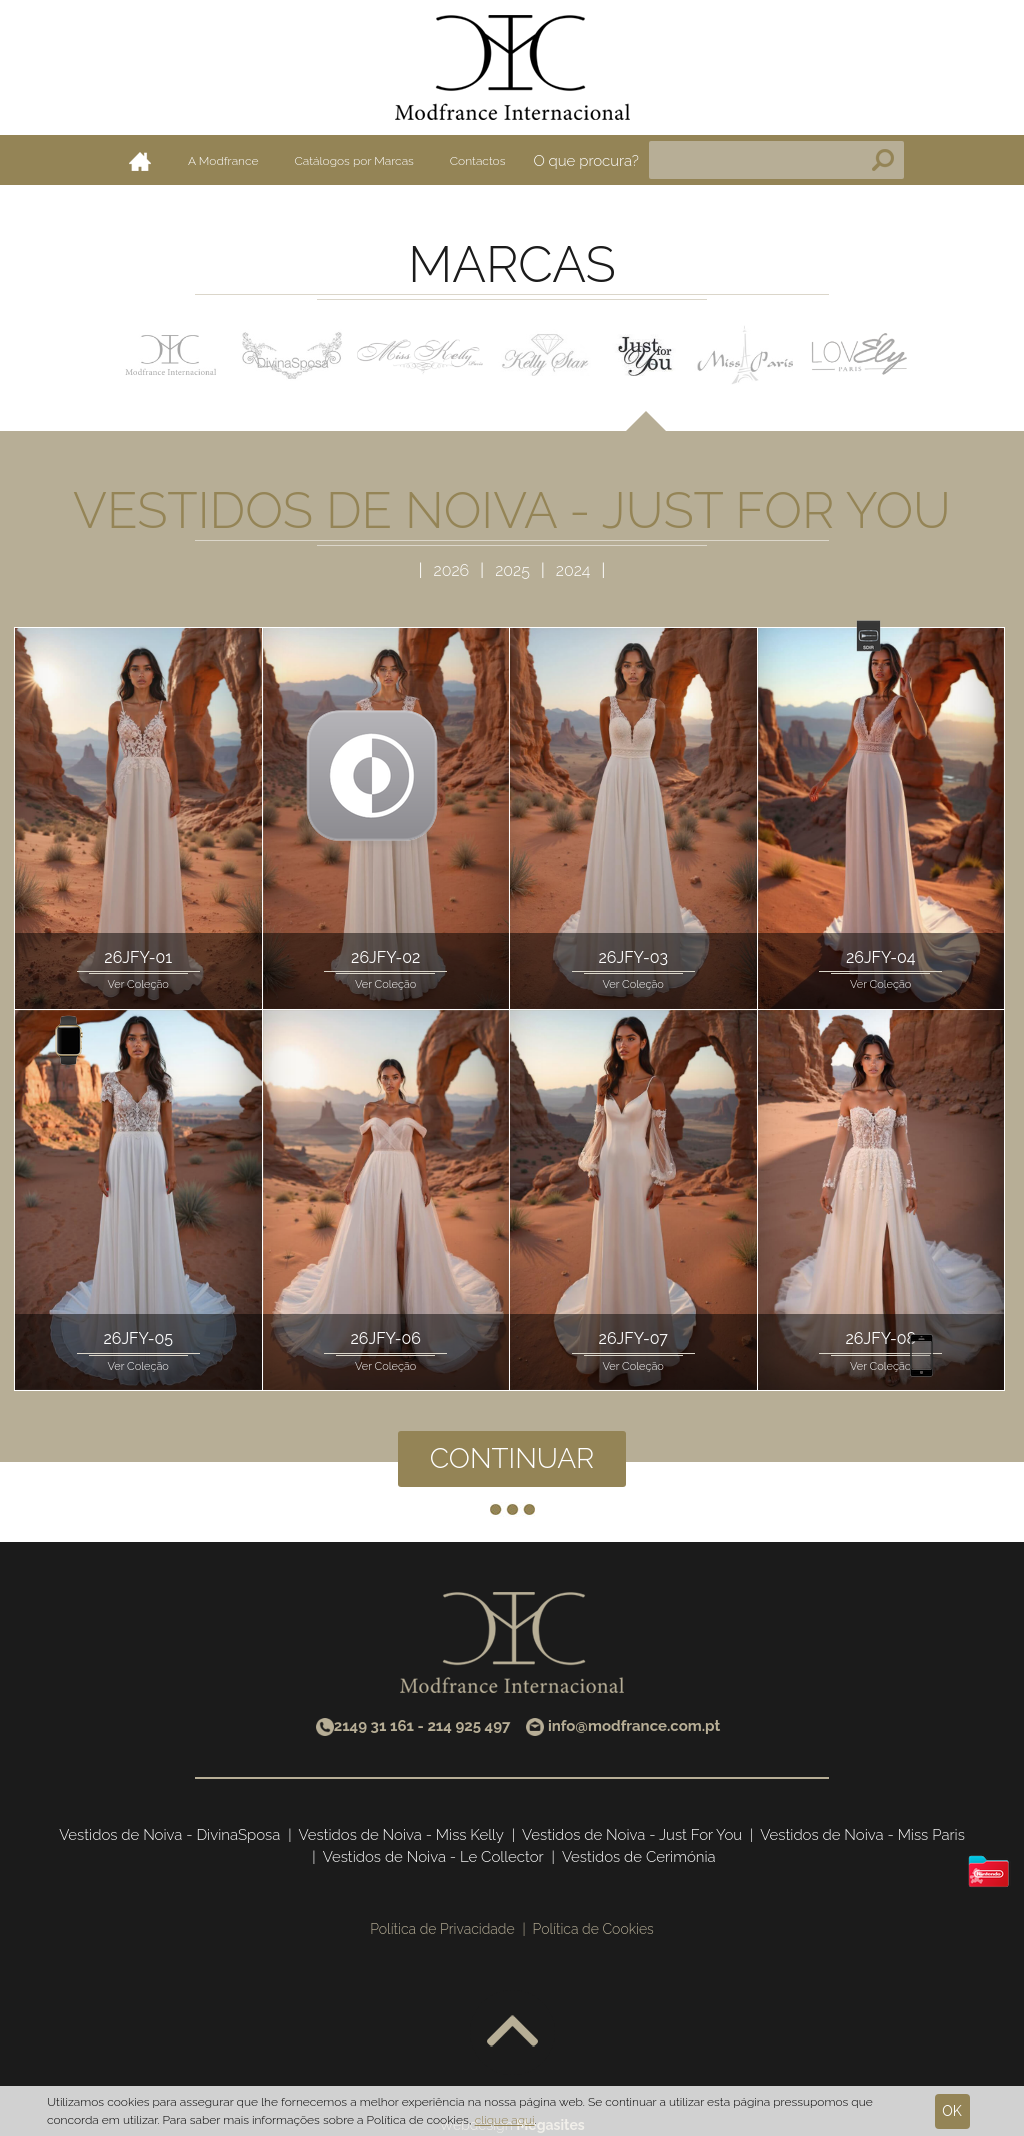 This screenshot has width=1024, height=2136. Describe the element at coordinates (68, 1040) in the screenshot. I see `apple watch device icon` at that location.